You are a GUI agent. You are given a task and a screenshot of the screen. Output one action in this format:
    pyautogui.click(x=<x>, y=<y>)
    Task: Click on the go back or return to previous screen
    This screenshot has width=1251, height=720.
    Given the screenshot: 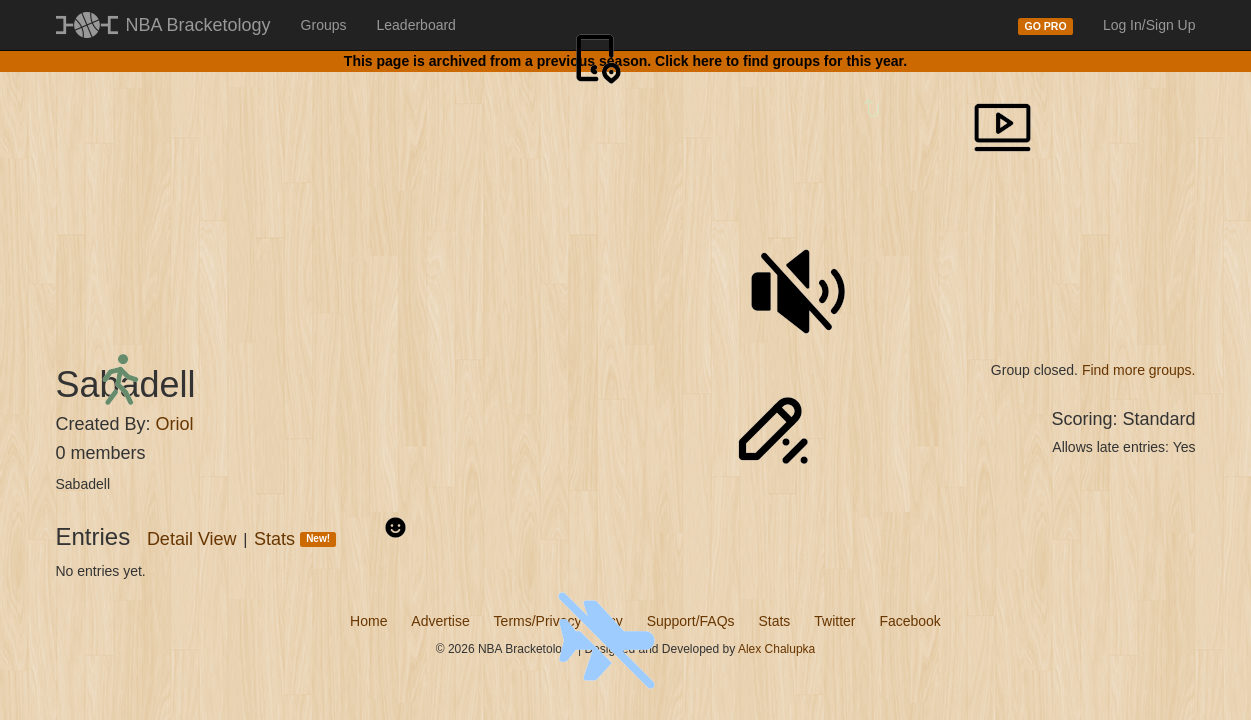 What is the action you would take?
    pyautogui.click(x=872, y=108)
    